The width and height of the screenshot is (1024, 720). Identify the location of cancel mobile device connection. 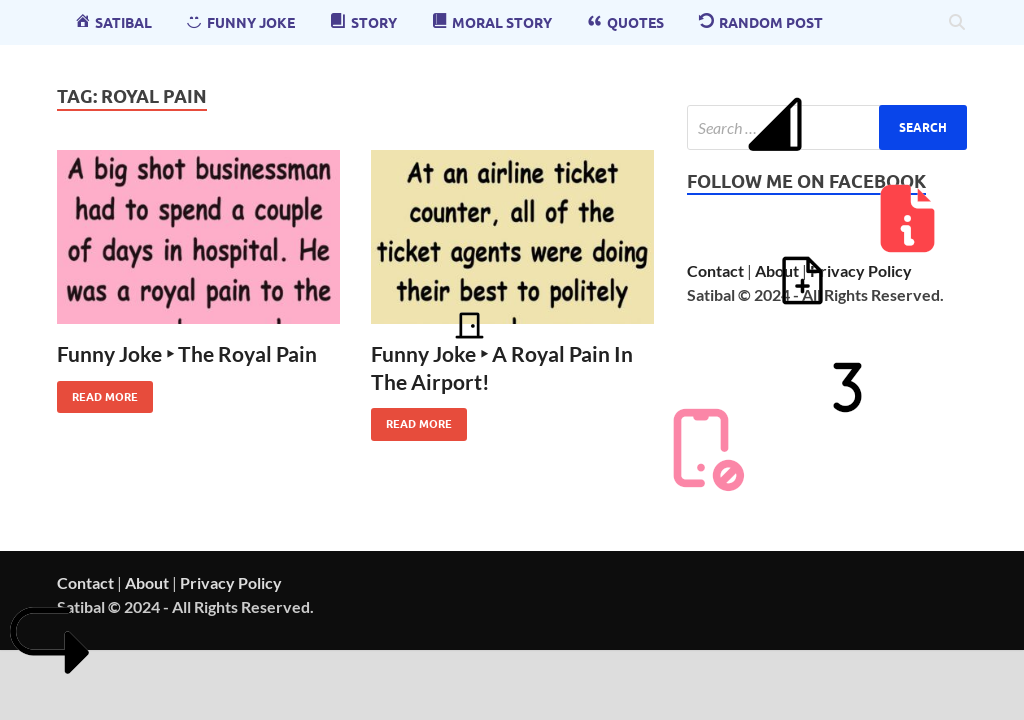
(701, 448).